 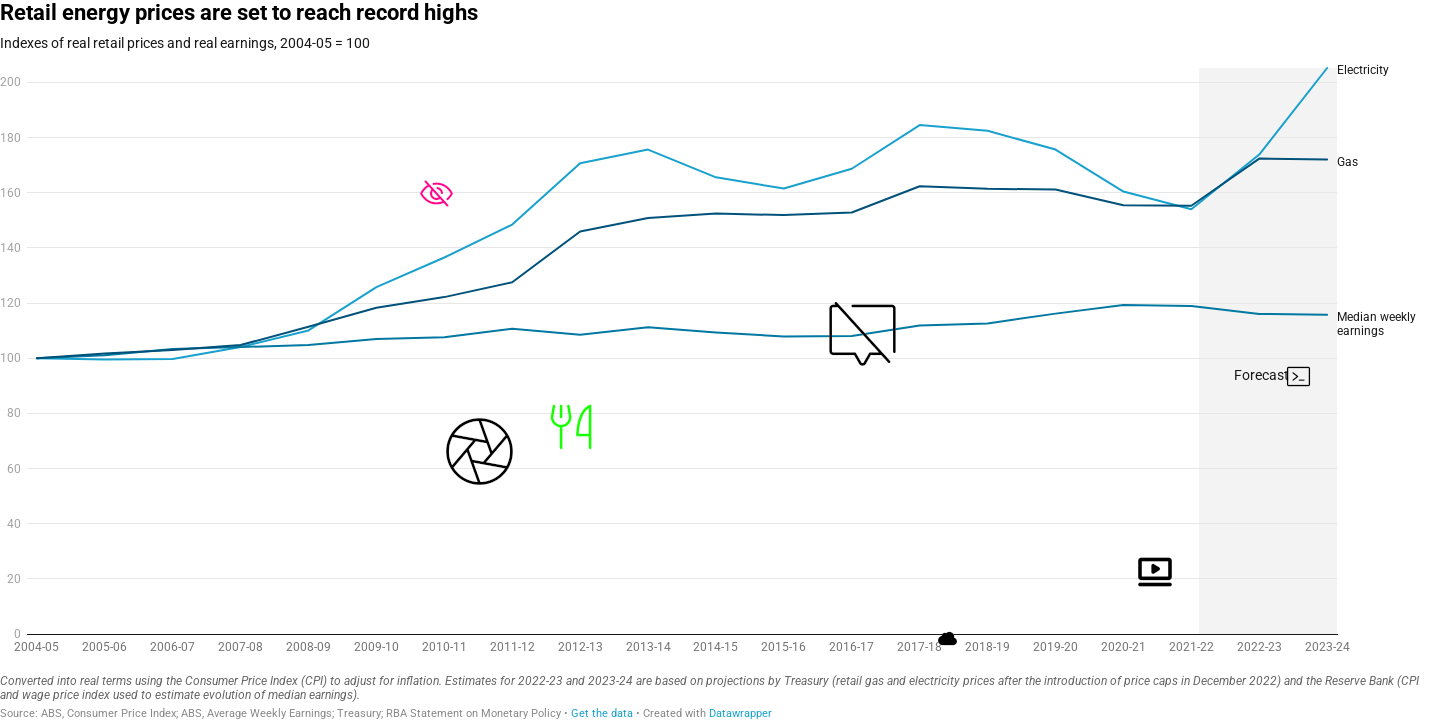 I want to click on access food and dining options, so click(x=572, y=426).